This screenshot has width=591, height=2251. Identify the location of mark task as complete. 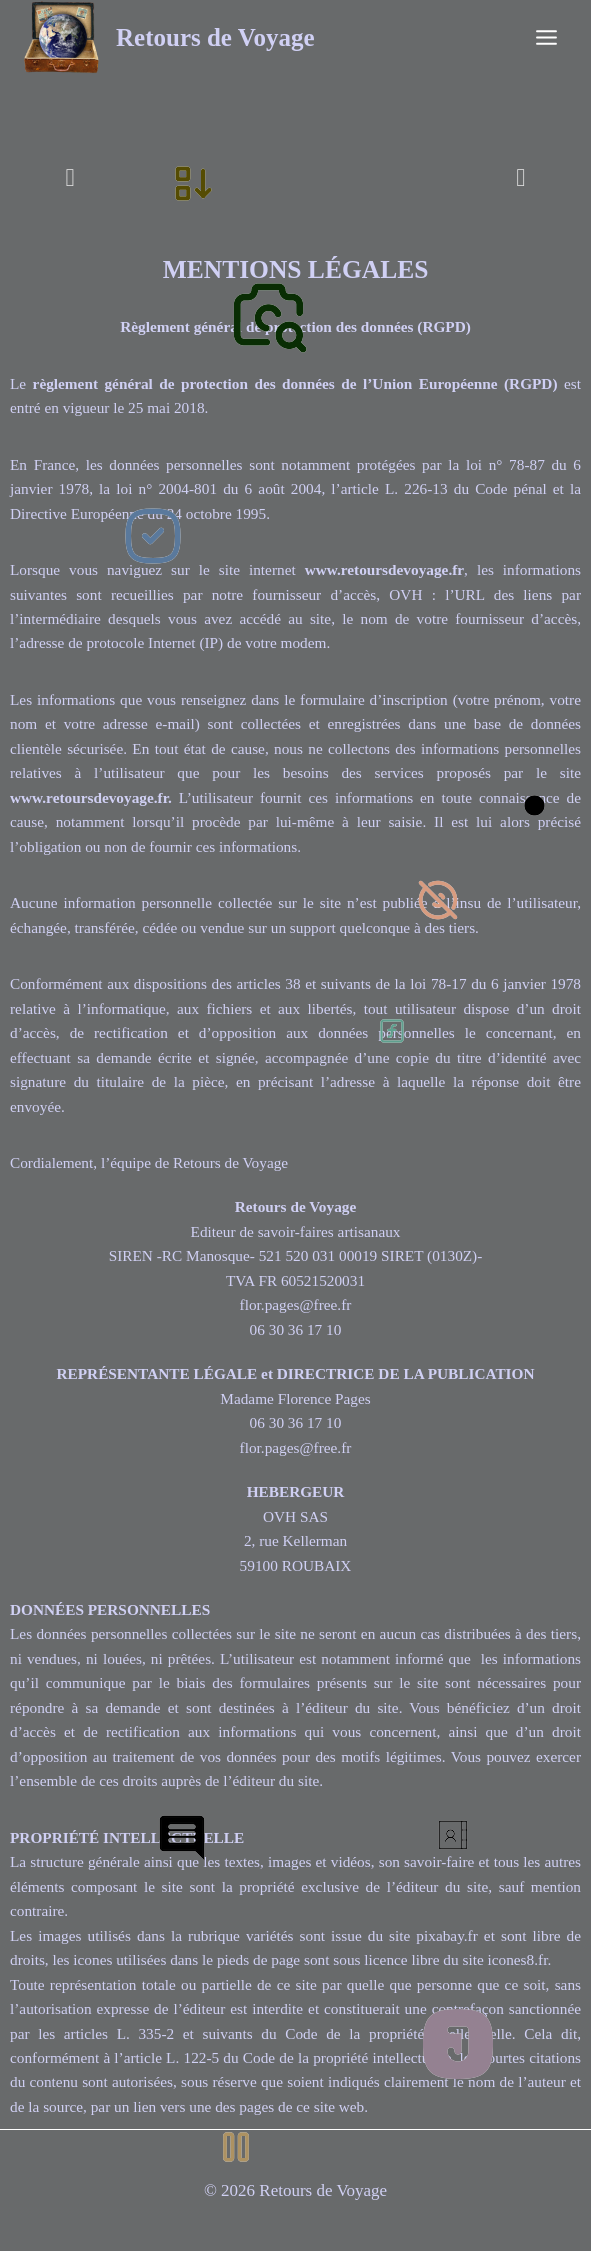
(153, 536).